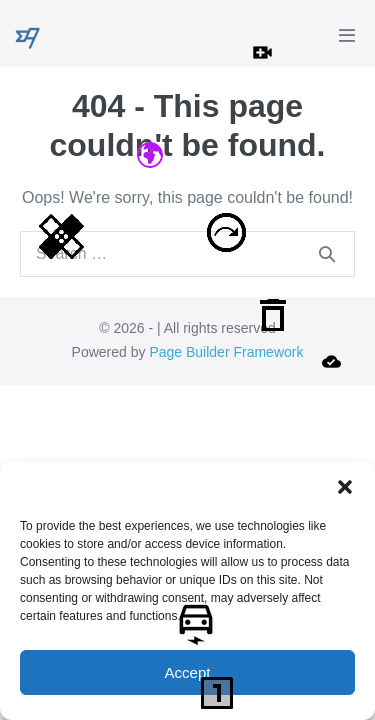 The image size is (375, 720). What do you see at coordinates (226, 232) in the screenshot?
I see `skip to next scheduled item` at bounding box center [226, 232].